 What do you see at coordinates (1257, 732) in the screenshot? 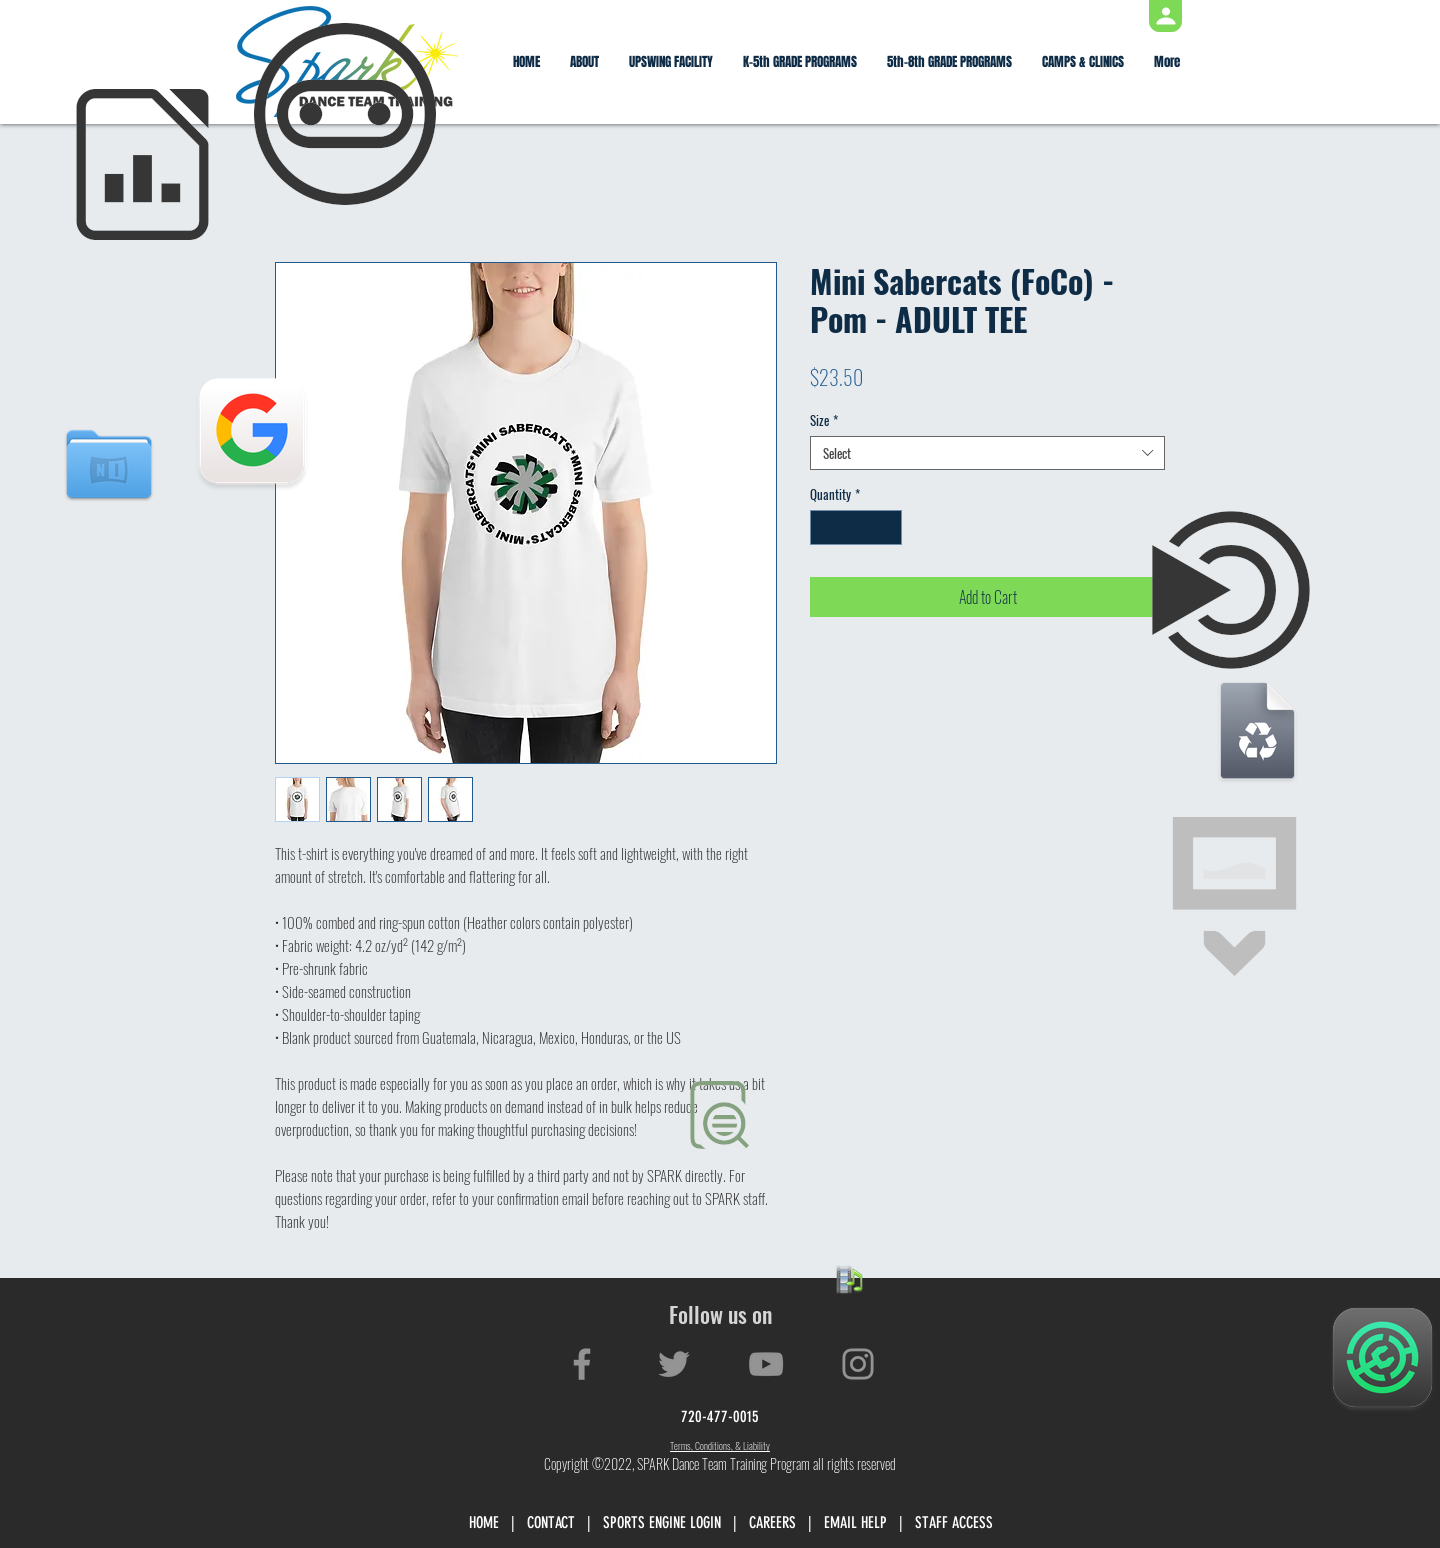
I see `a file marked for deletion` at bounding box center [1257, 732].